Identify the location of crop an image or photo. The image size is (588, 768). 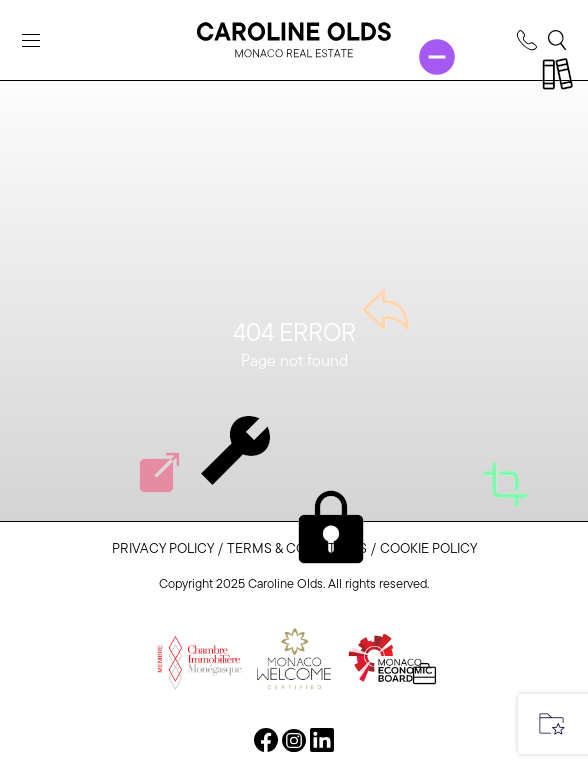
(505, 484).